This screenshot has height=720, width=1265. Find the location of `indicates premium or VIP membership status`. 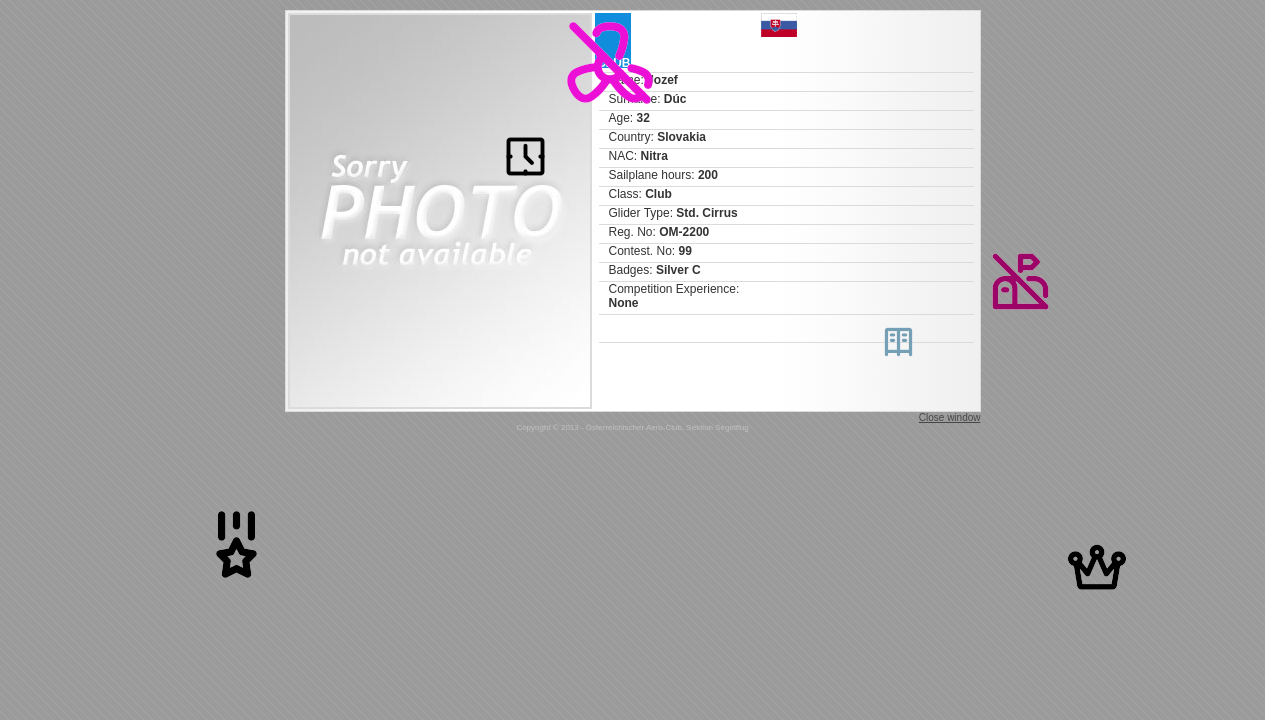

indicates premium or VIP membership status is located at coordinates (1097, 570).